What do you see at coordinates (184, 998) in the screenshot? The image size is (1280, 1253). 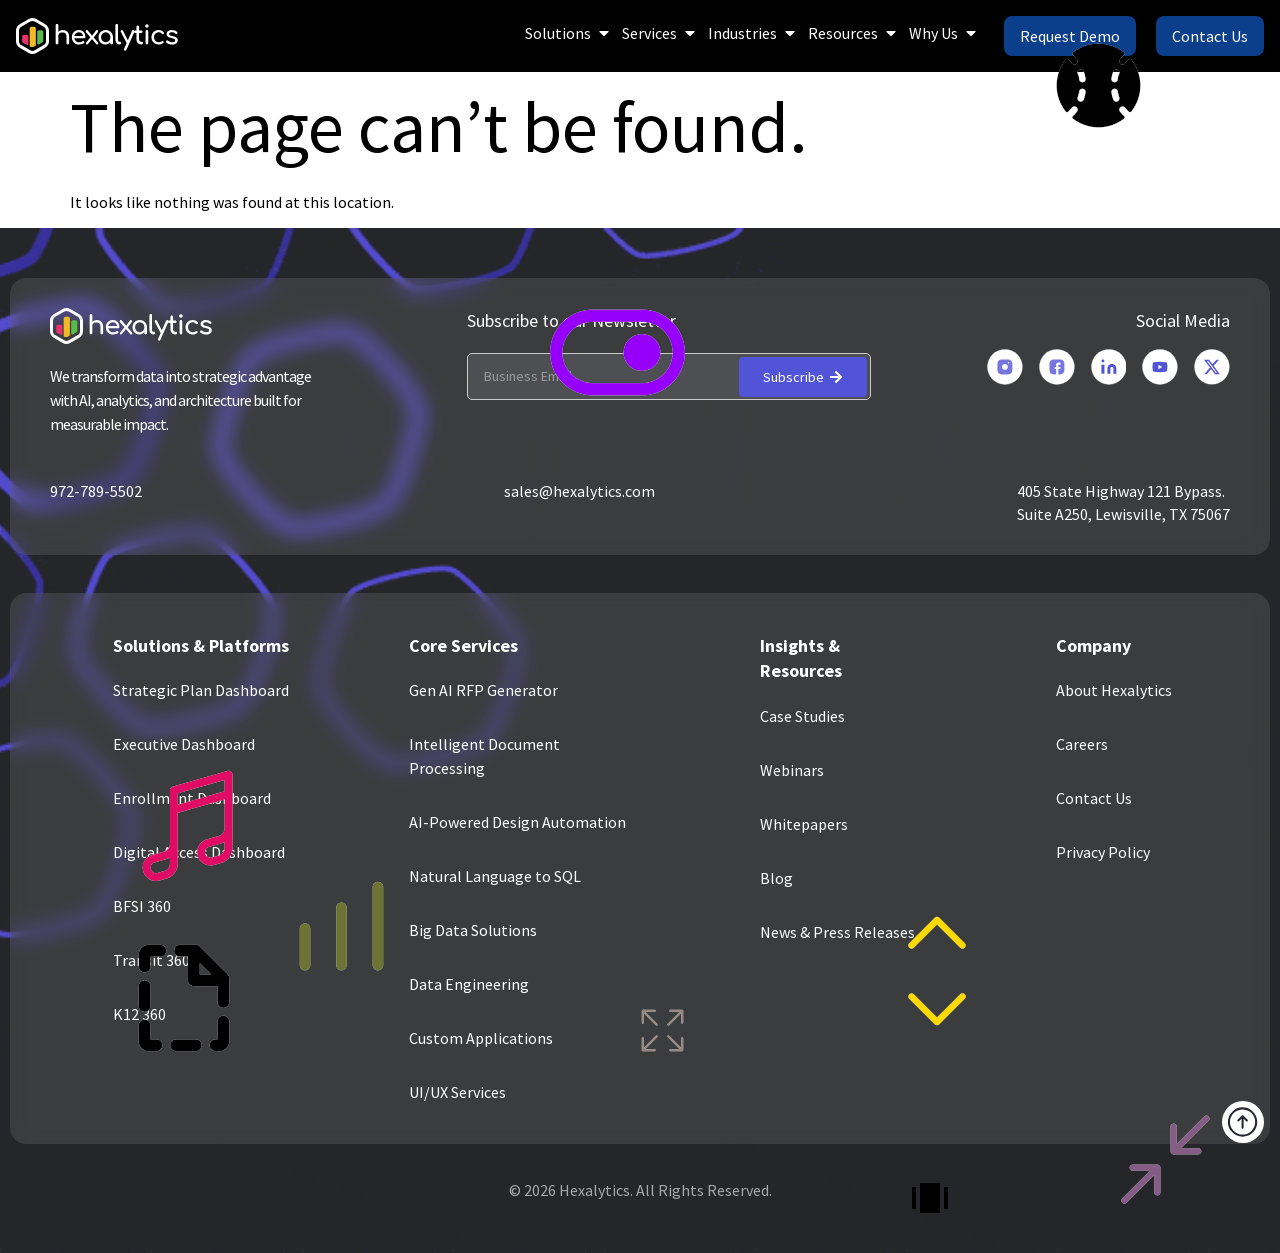 I see `a draft or unsaved document` at bounding box center [184, 998].